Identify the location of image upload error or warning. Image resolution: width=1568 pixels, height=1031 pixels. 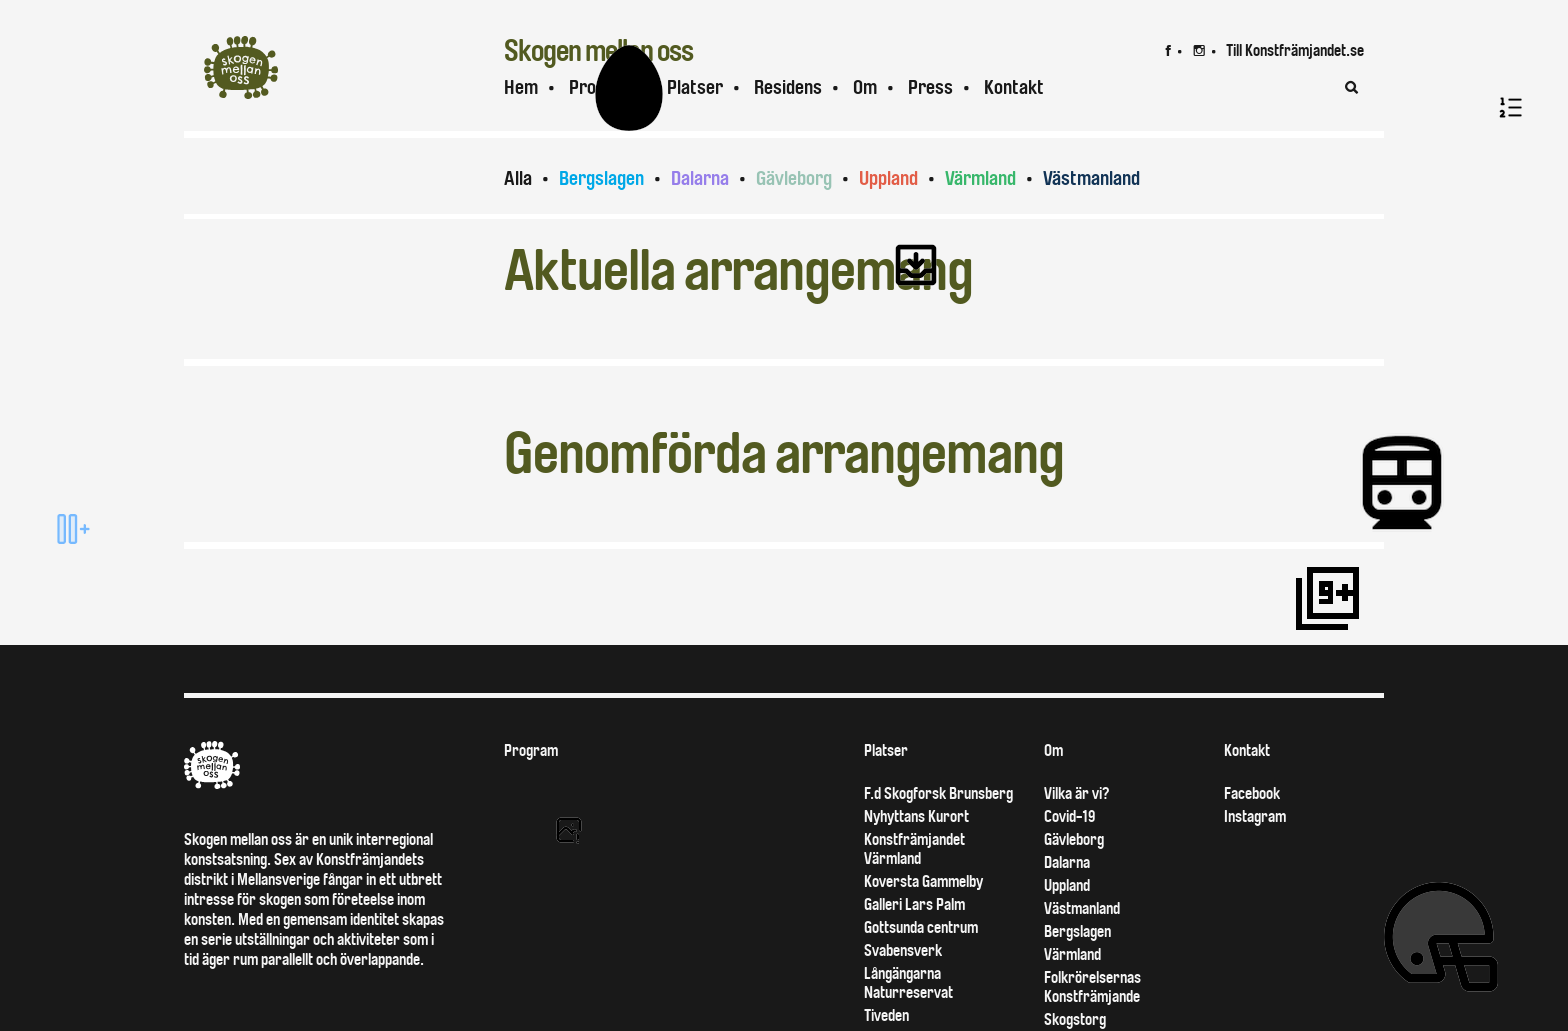
(569, 830).